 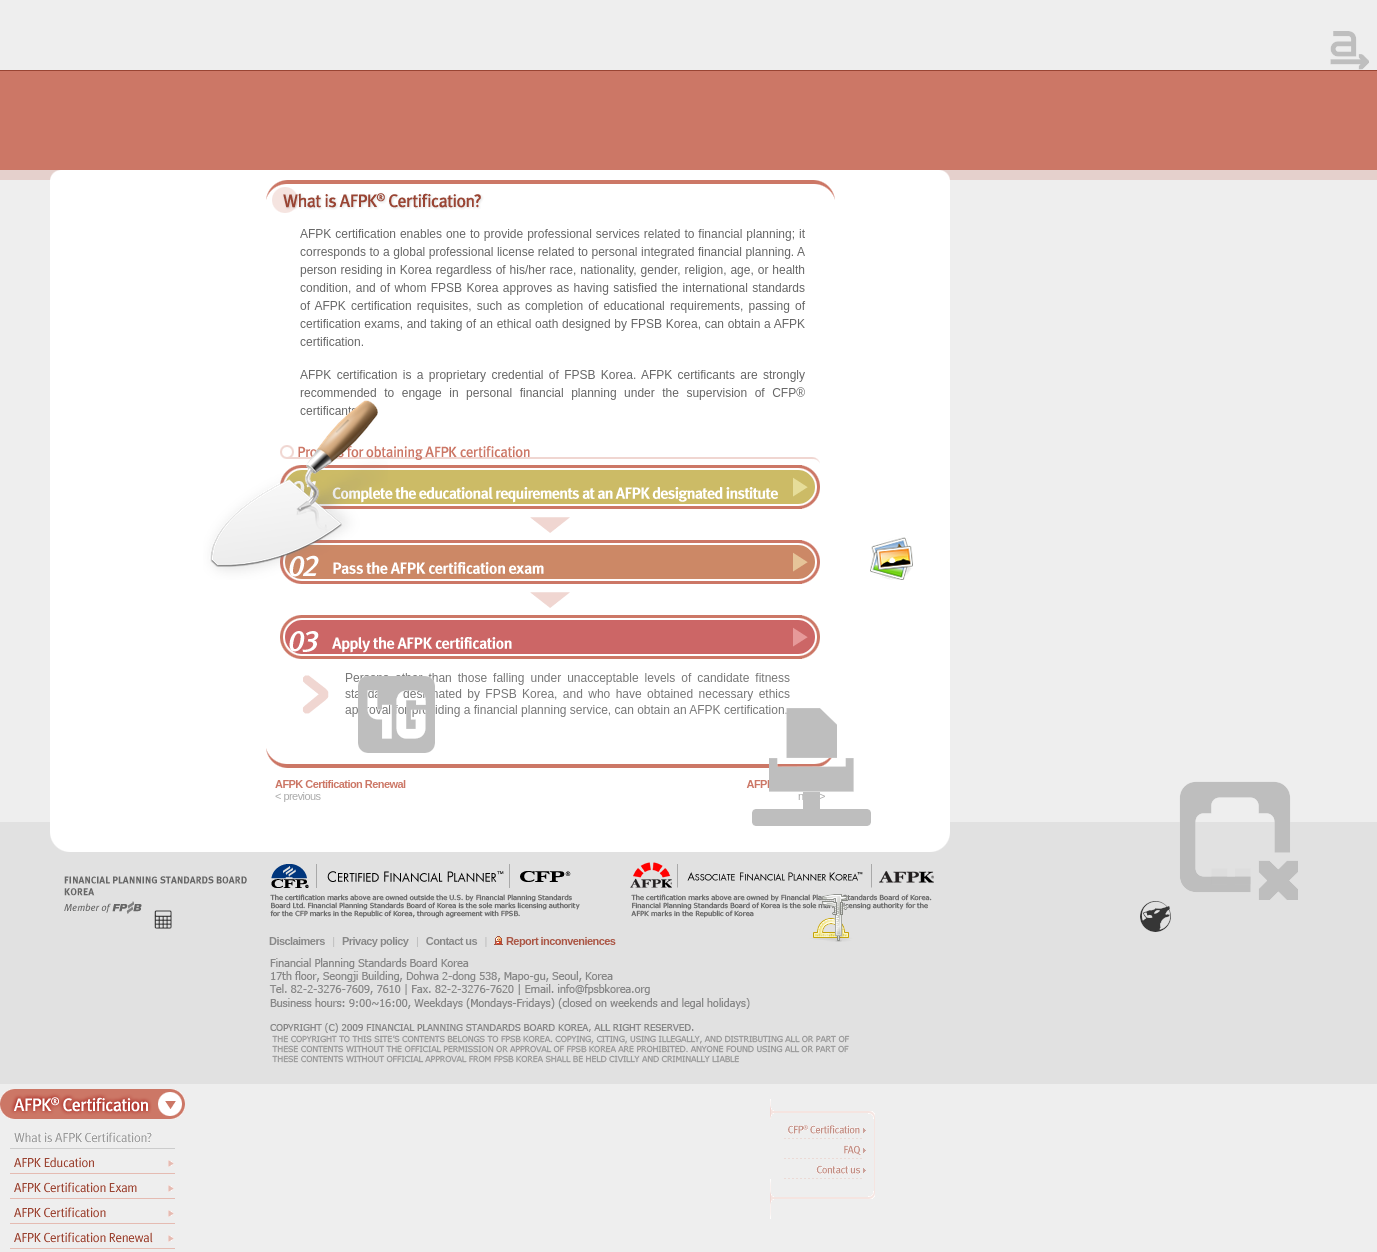 What do you see at coordinates (1348, 51) in the screenshot?
I see `set text direction to left-to-right` at bounding box center [1348, 51].